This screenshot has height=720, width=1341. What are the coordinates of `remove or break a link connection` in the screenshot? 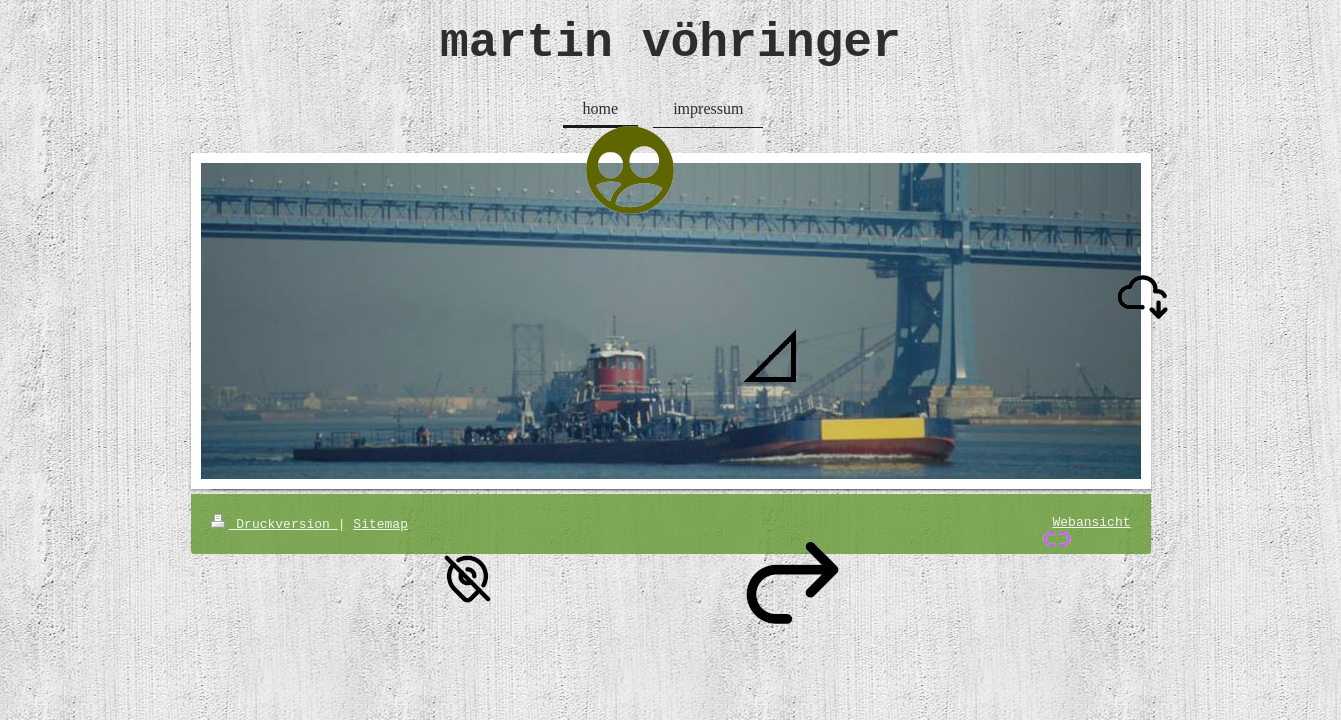 It's located at (1057, 539).